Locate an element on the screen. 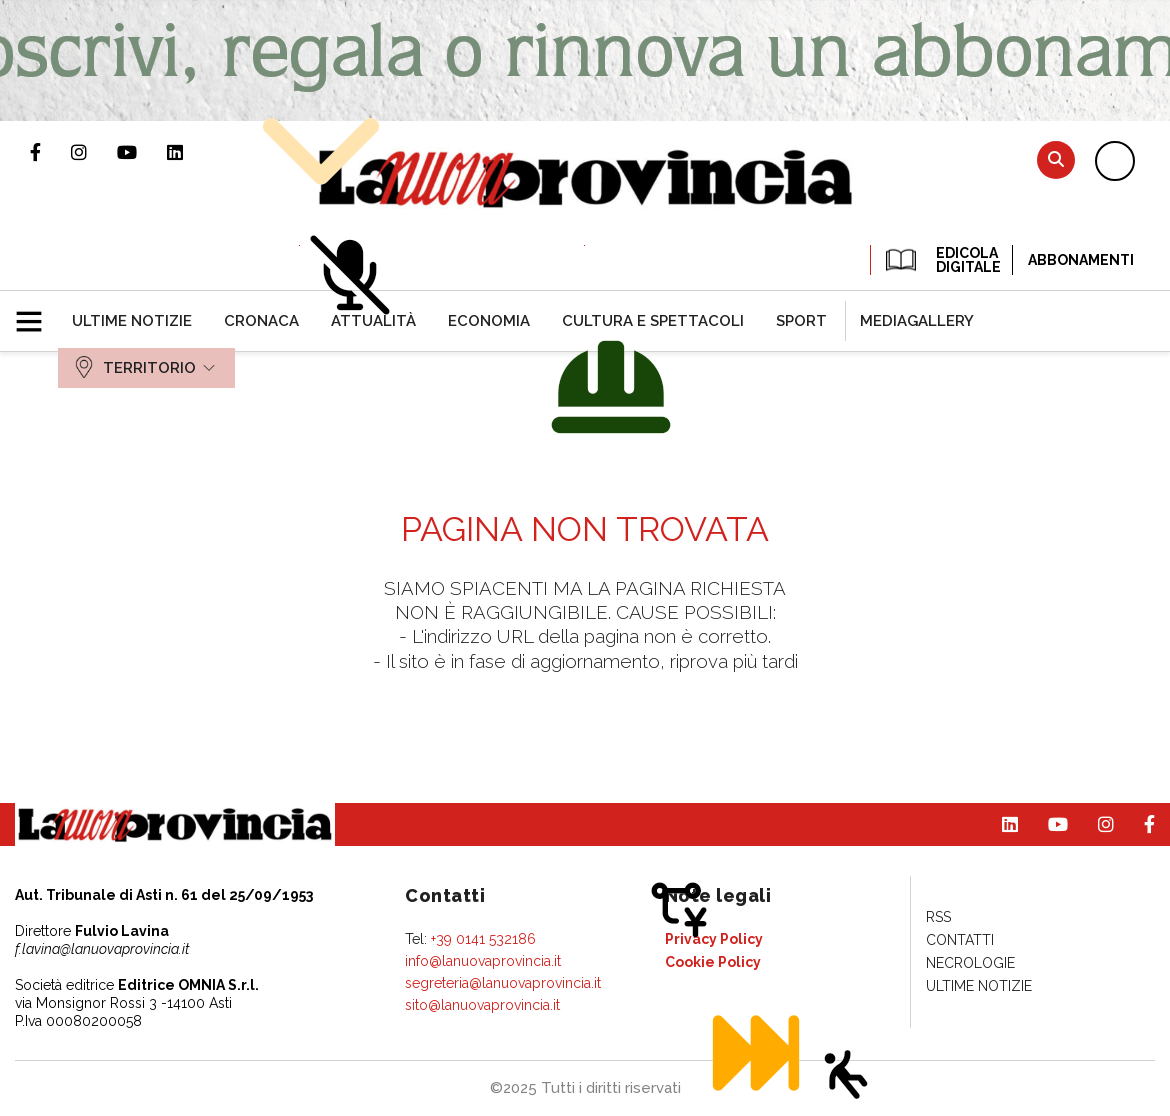  expand a dropdown menu or section is located at coordinates (321, 143).